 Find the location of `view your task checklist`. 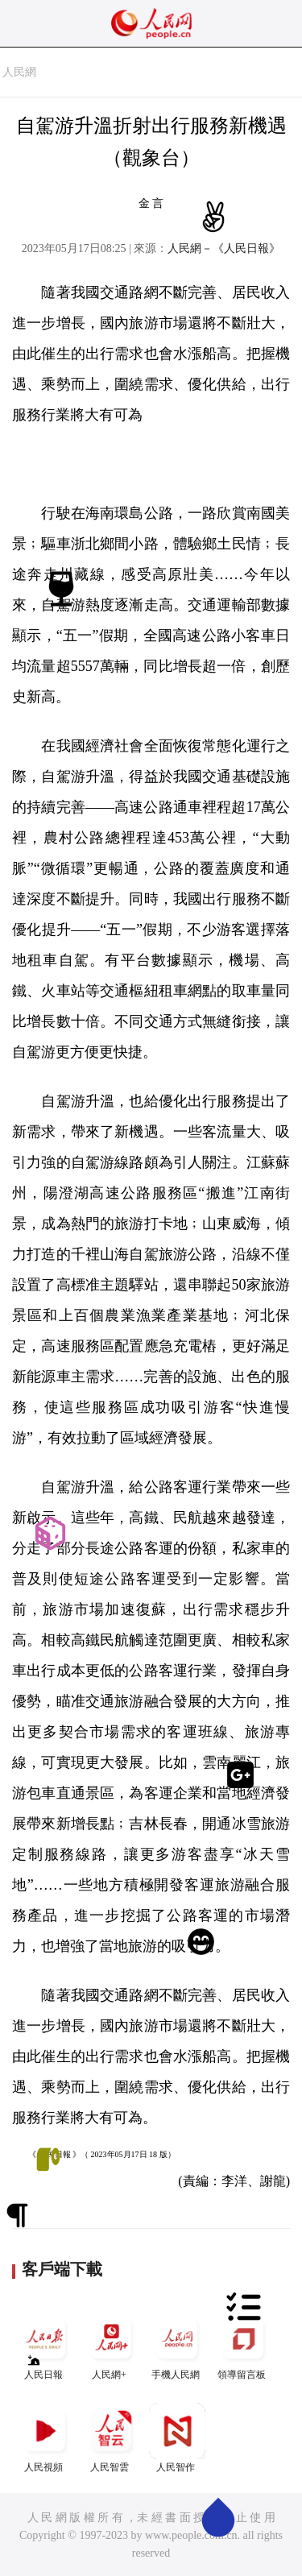

view your task checklist is located at coordinates (243, 2307).